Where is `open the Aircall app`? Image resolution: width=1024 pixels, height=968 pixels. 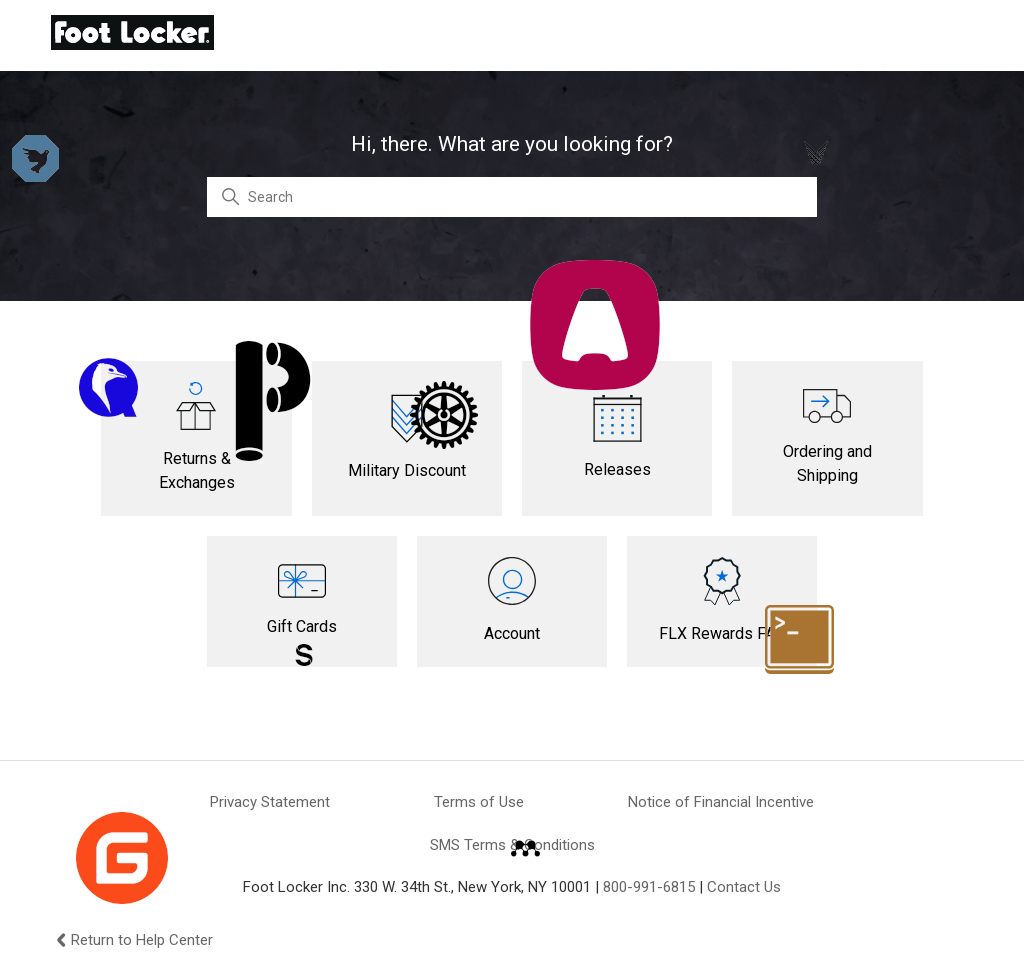
open the Aircall app is located at coordinates (595, 325).